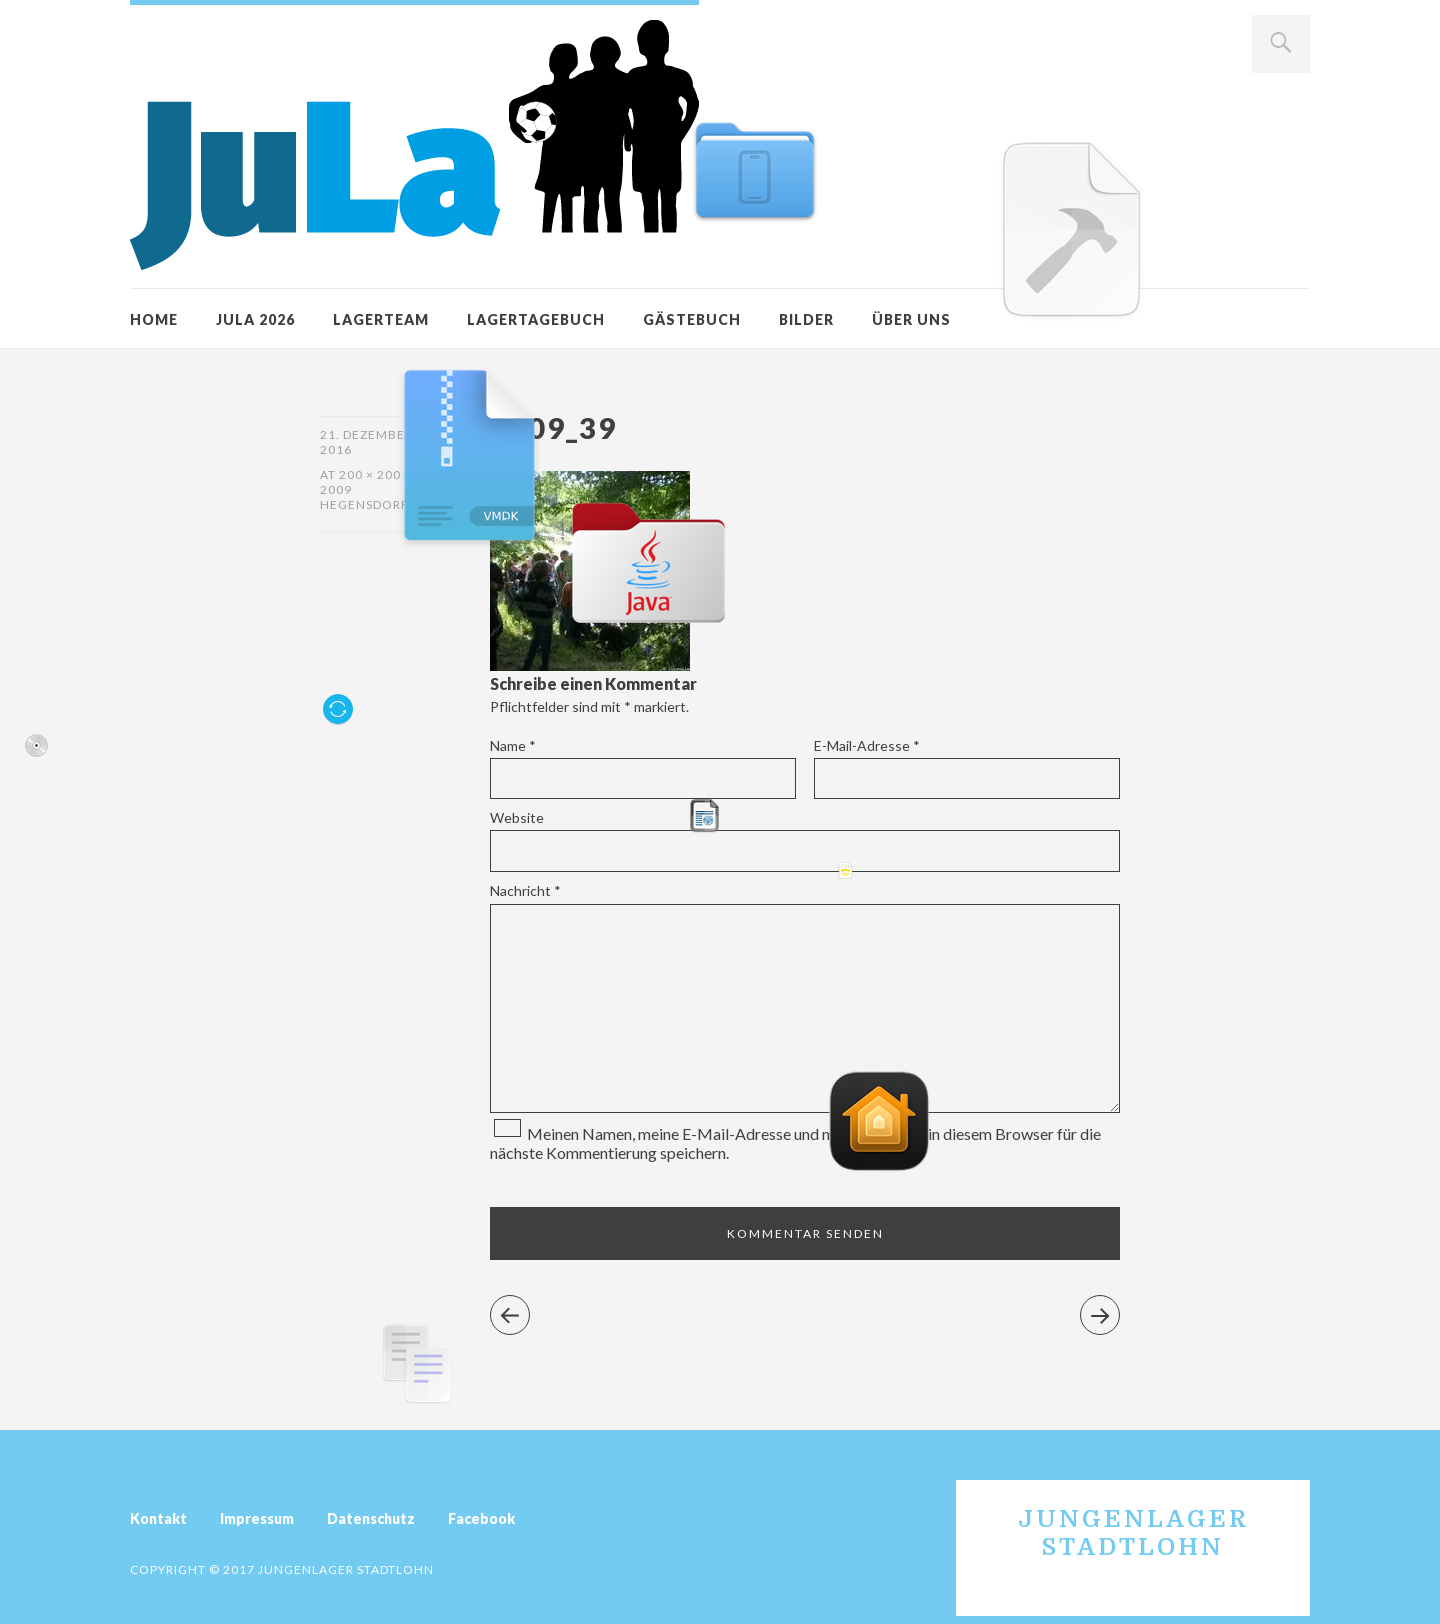 The height and width of the screenshot is (1624, 1440). What do you see at coordinates (648, 567) in the screenshot?
I see `open folder containing java project files` at bounding box center [648, 567].